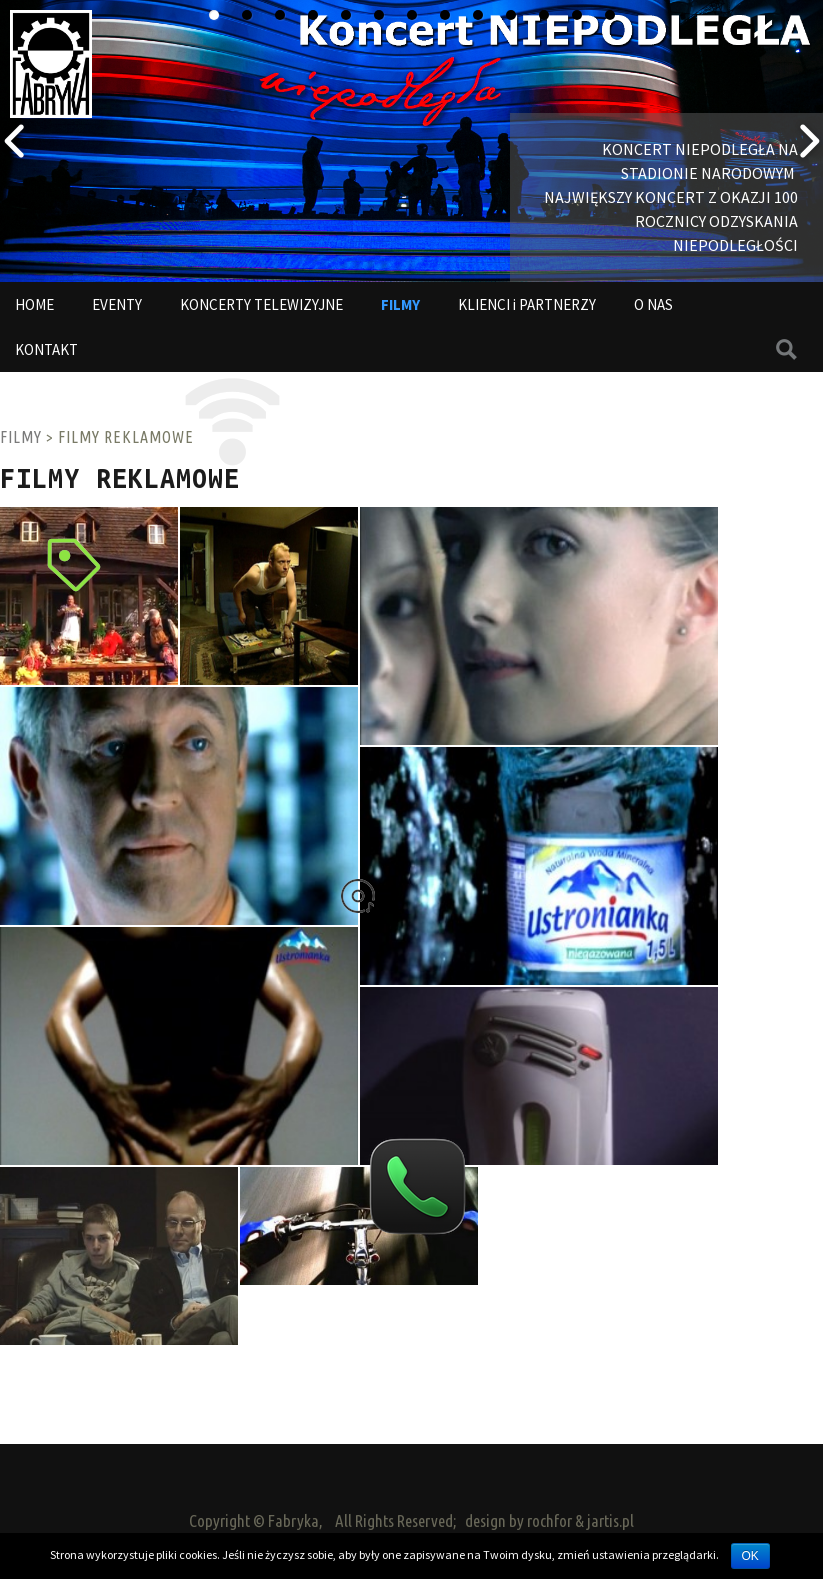 Image resolution: width=823 pixels, height=1579 pixels. What do you see at coordinates (232, 418) in the screenshot?
I see `indicates no wireless signal available` at bounding box center [232, 418].